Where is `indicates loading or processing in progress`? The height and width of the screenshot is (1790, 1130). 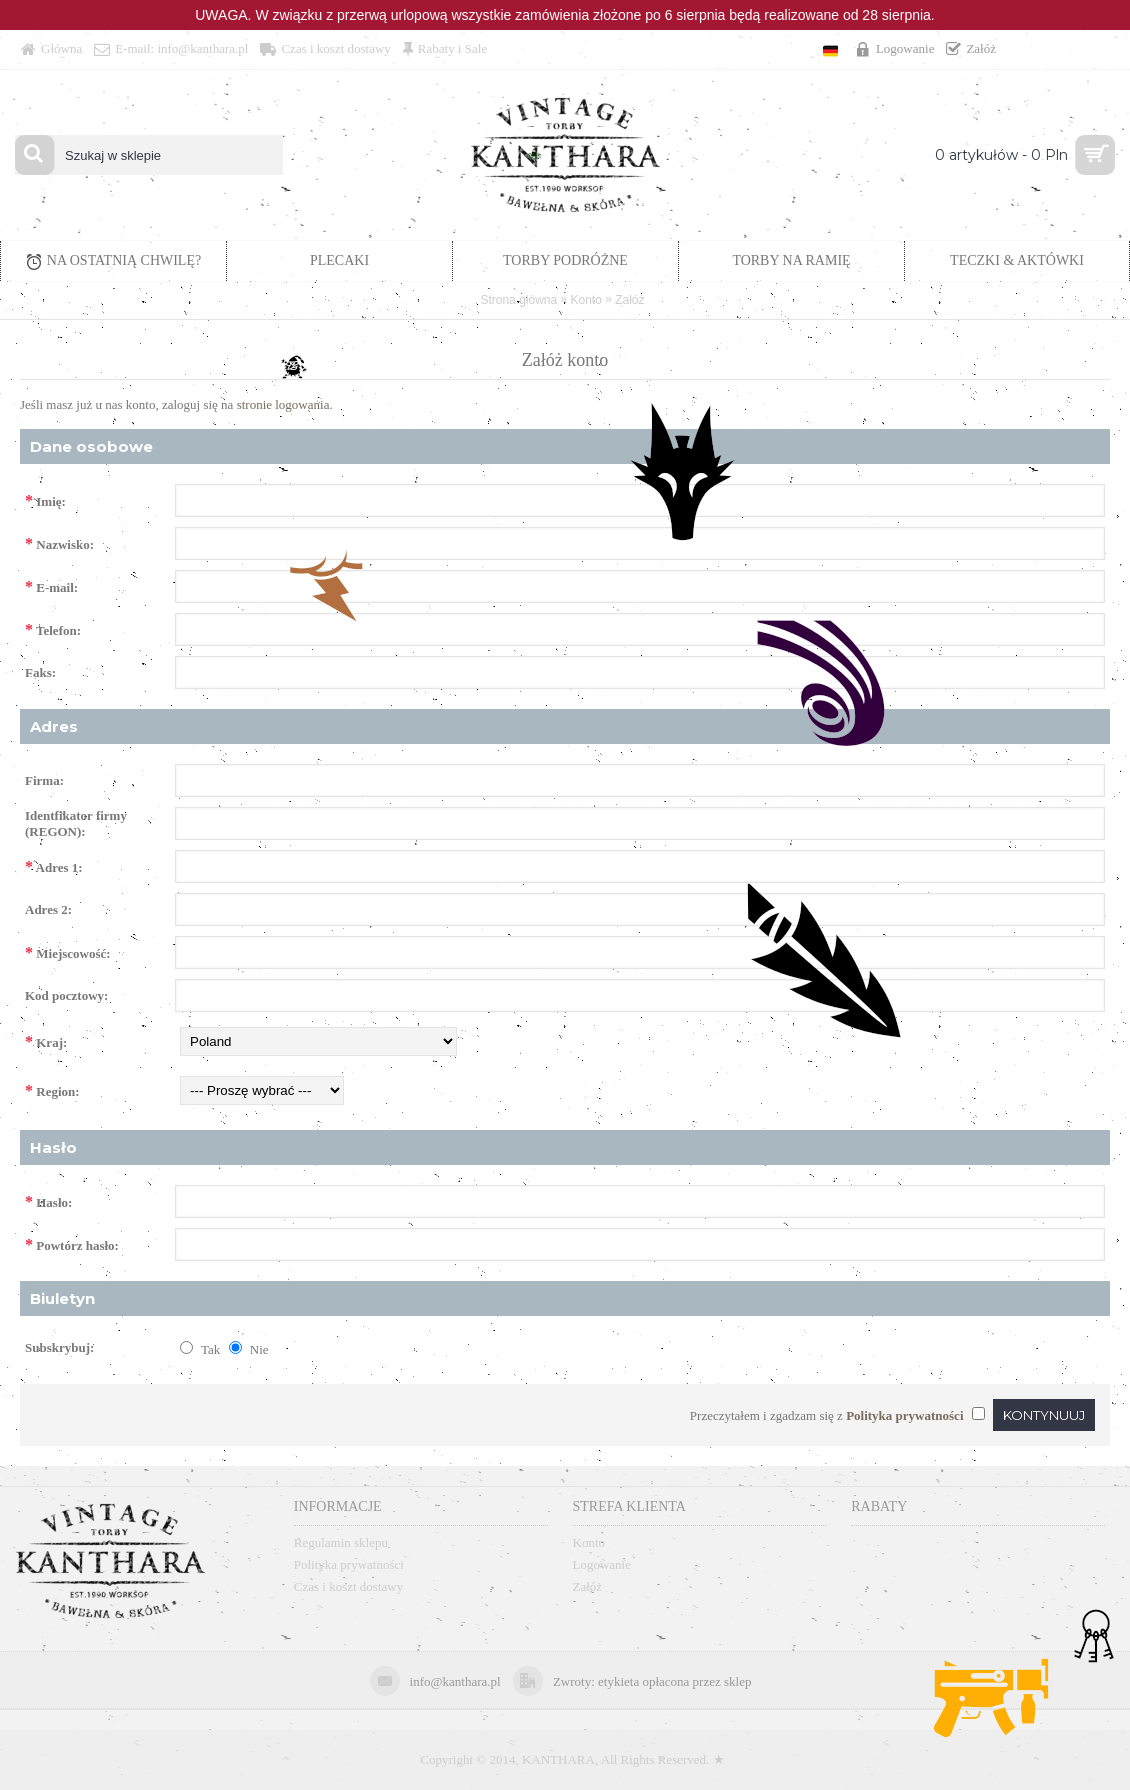 indicates loading or processing in progress is located at coordinates (820, 683).